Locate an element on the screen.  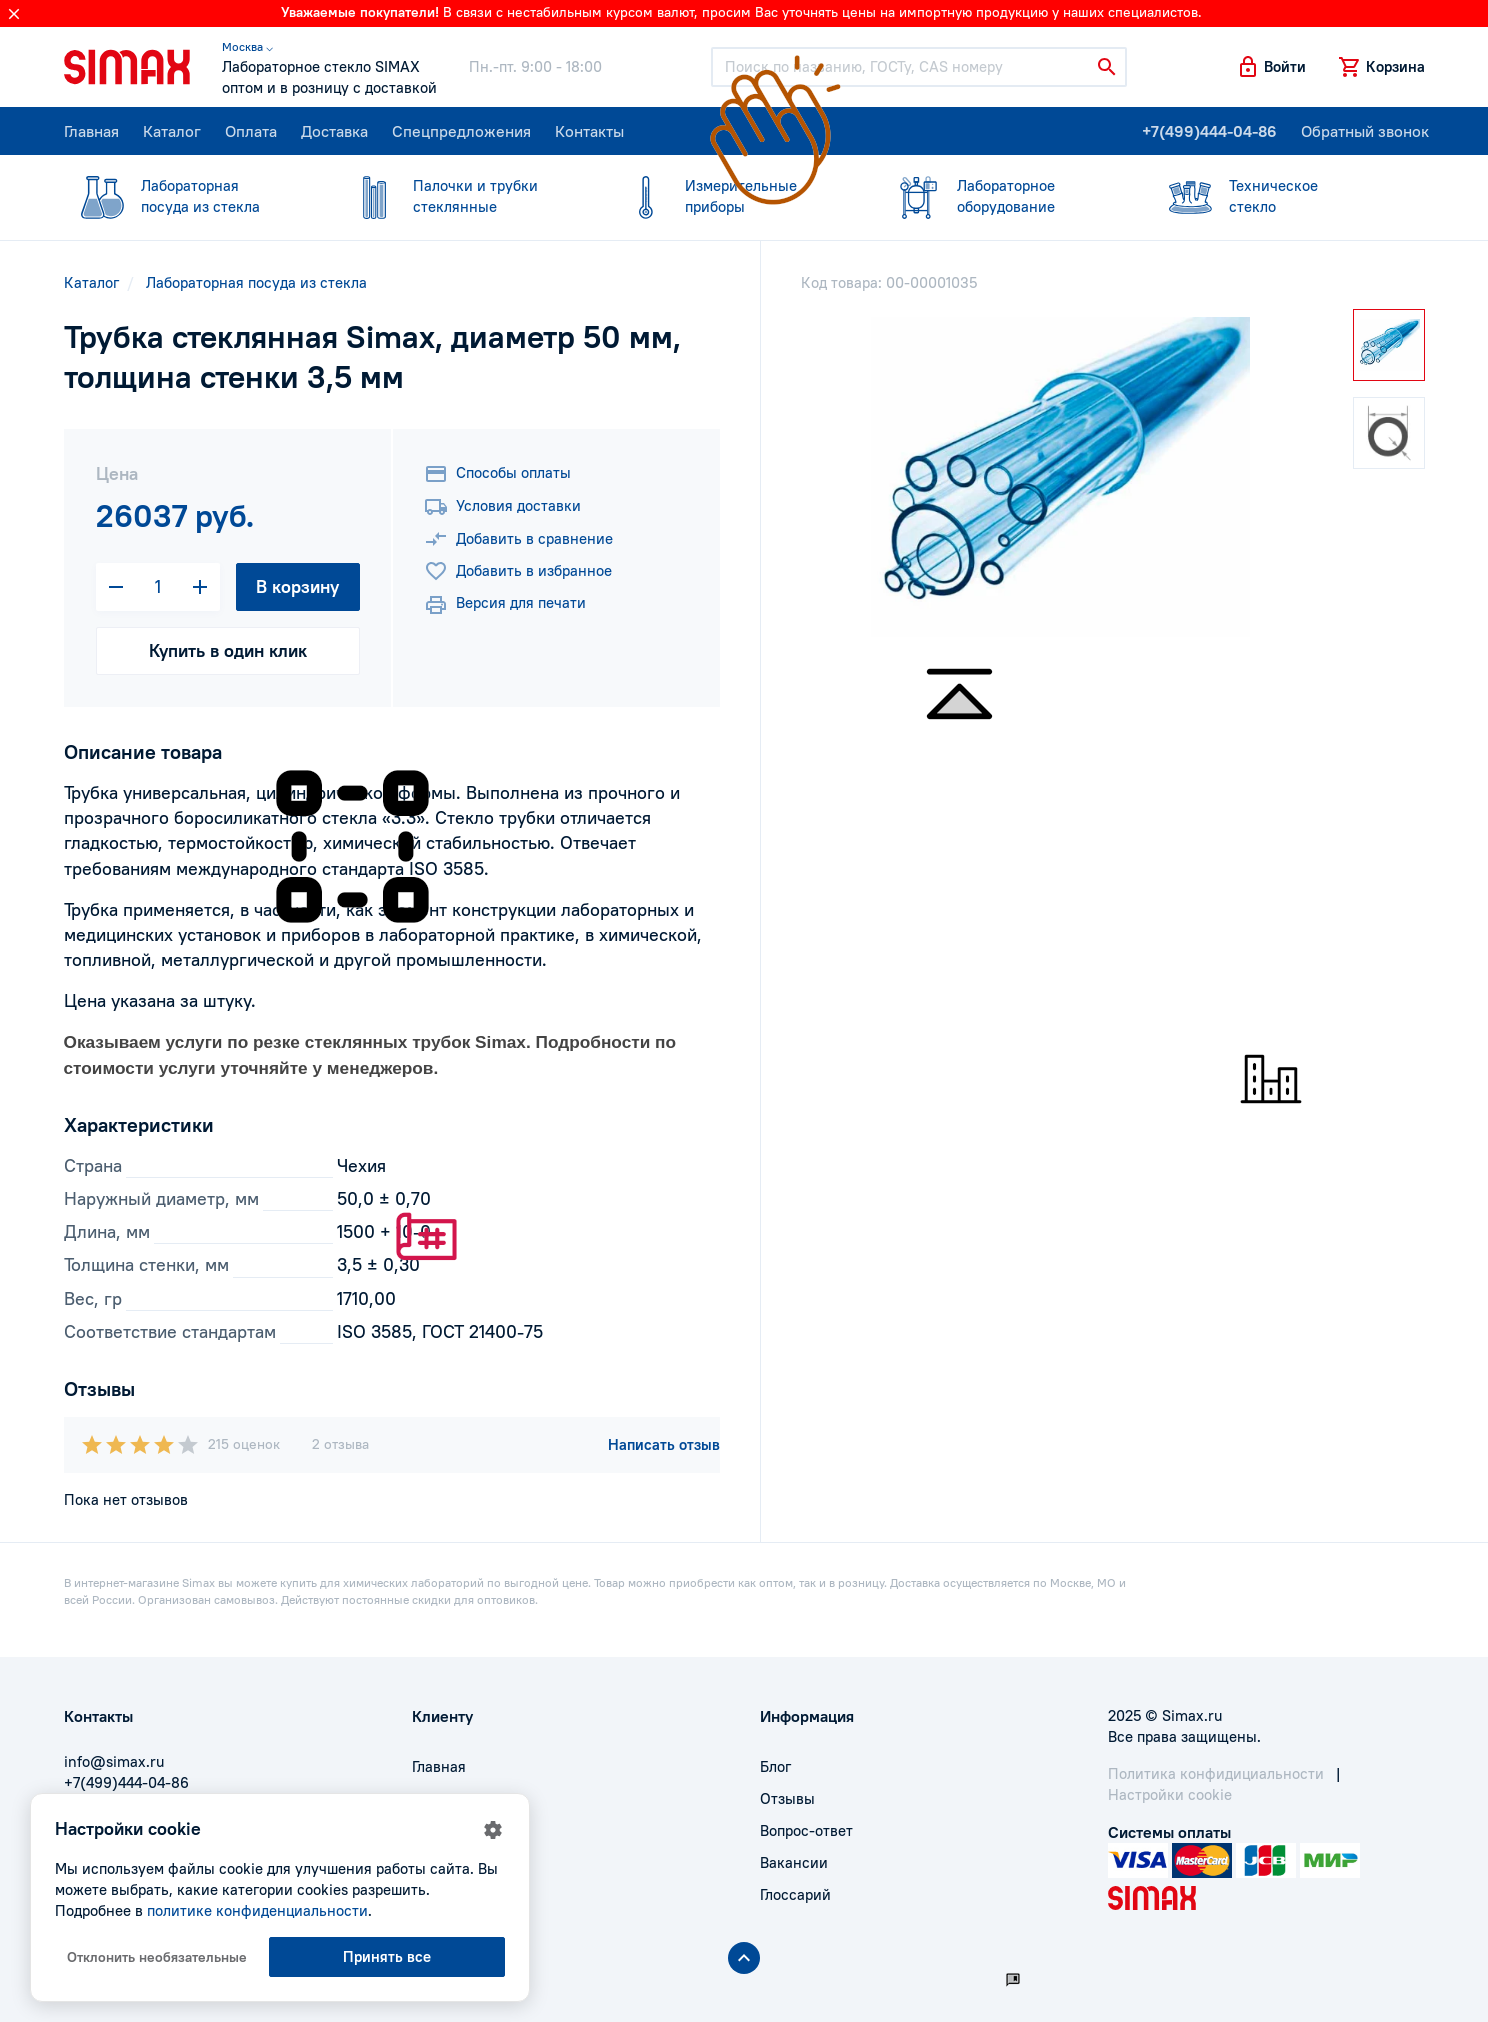
adjust transformation anchor point is located at coordinates (352, 846).